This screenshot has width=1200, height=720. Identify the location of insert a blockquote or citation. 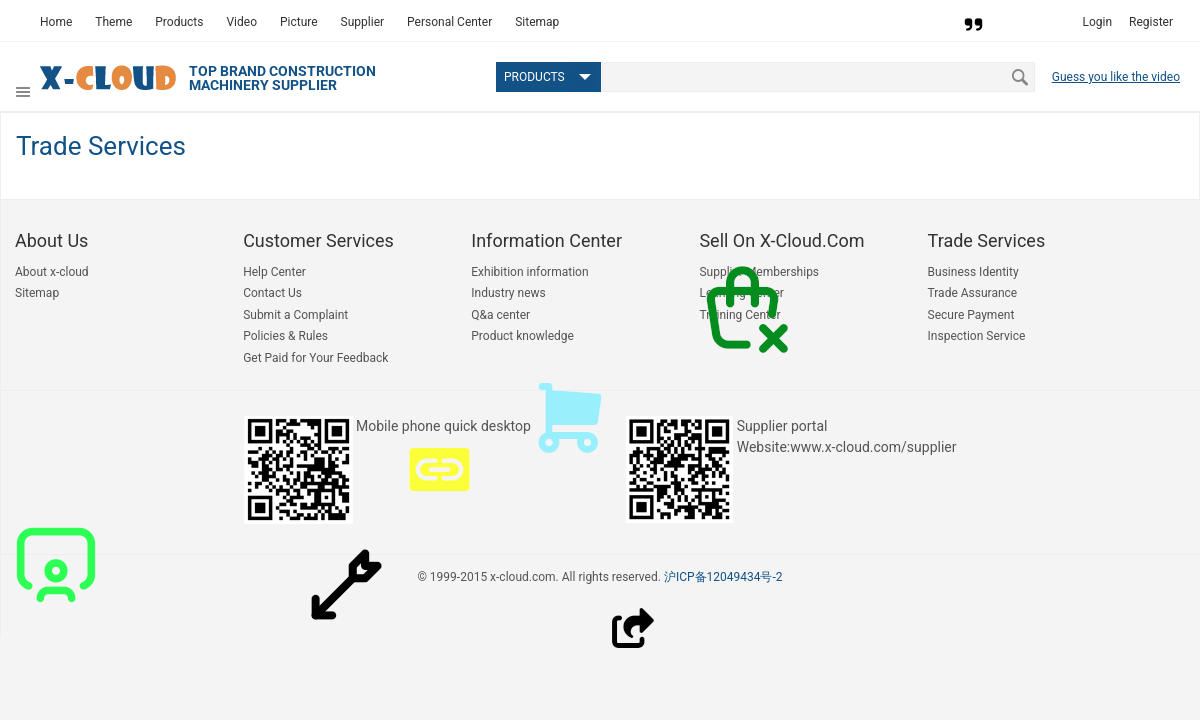
(973, 24).